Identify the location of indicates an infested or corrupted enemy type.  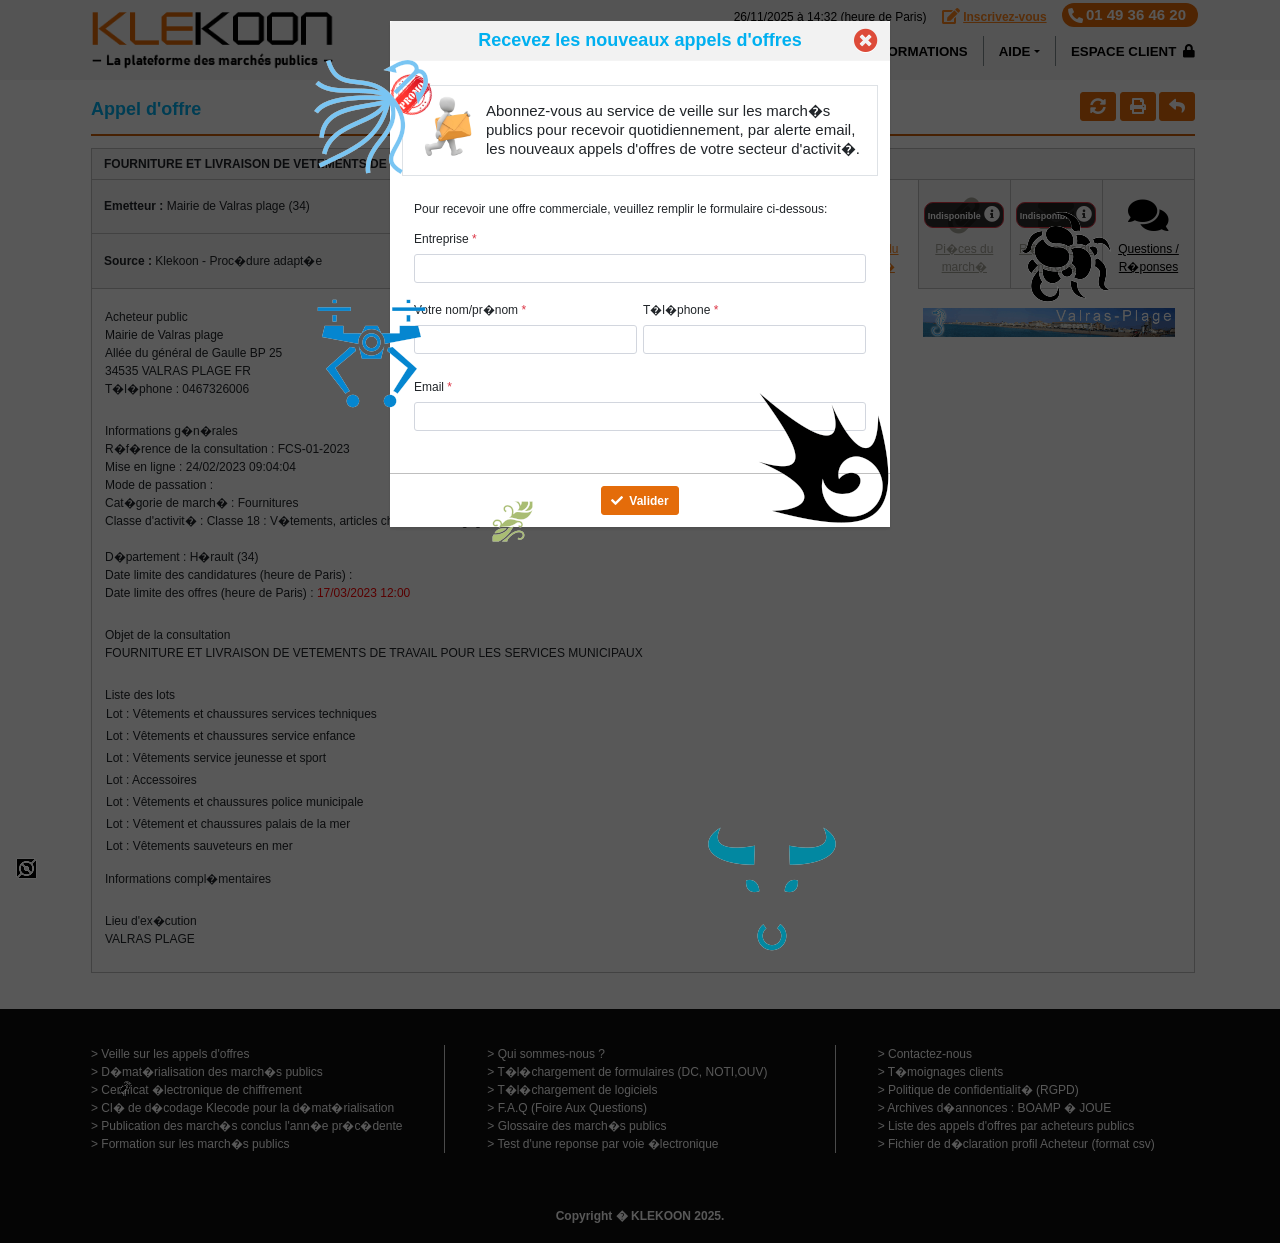
(1065, 256).